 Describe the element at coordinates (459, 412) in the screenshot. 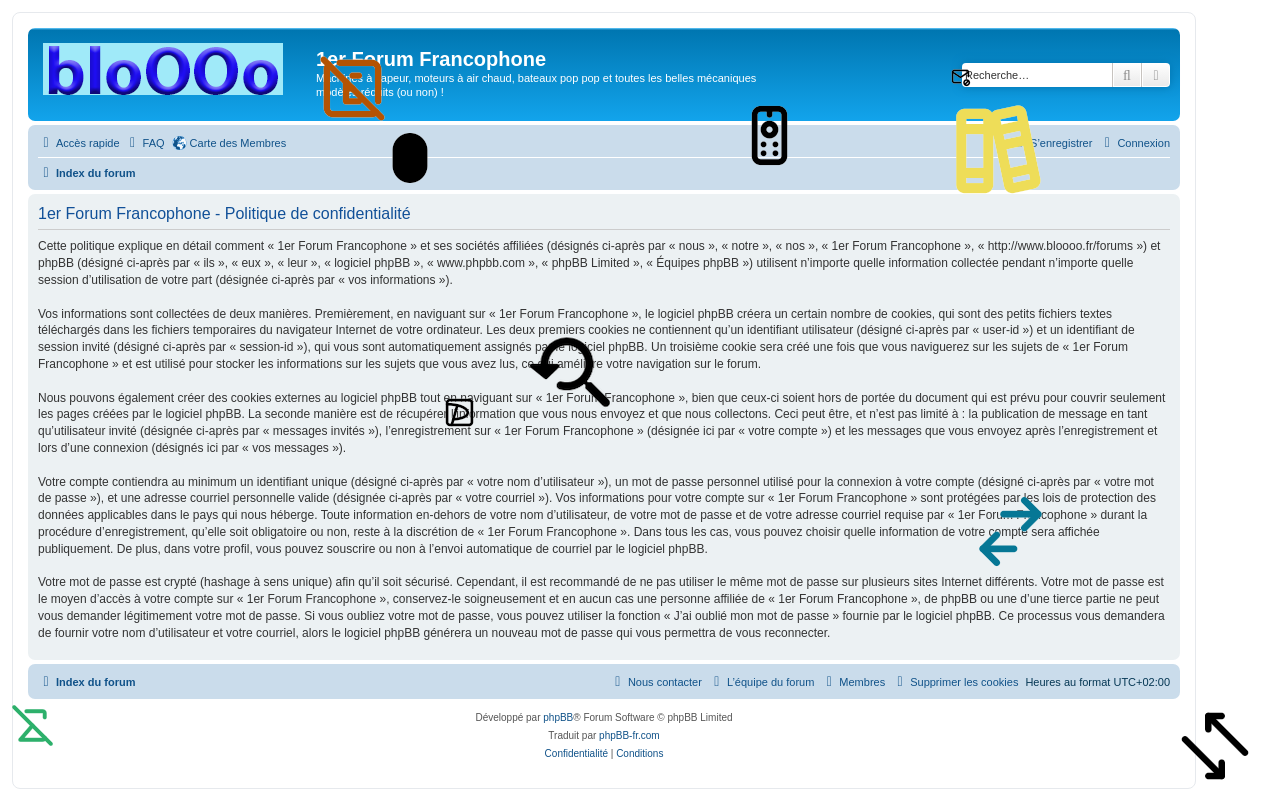

I see `pay with paypay` at that location.